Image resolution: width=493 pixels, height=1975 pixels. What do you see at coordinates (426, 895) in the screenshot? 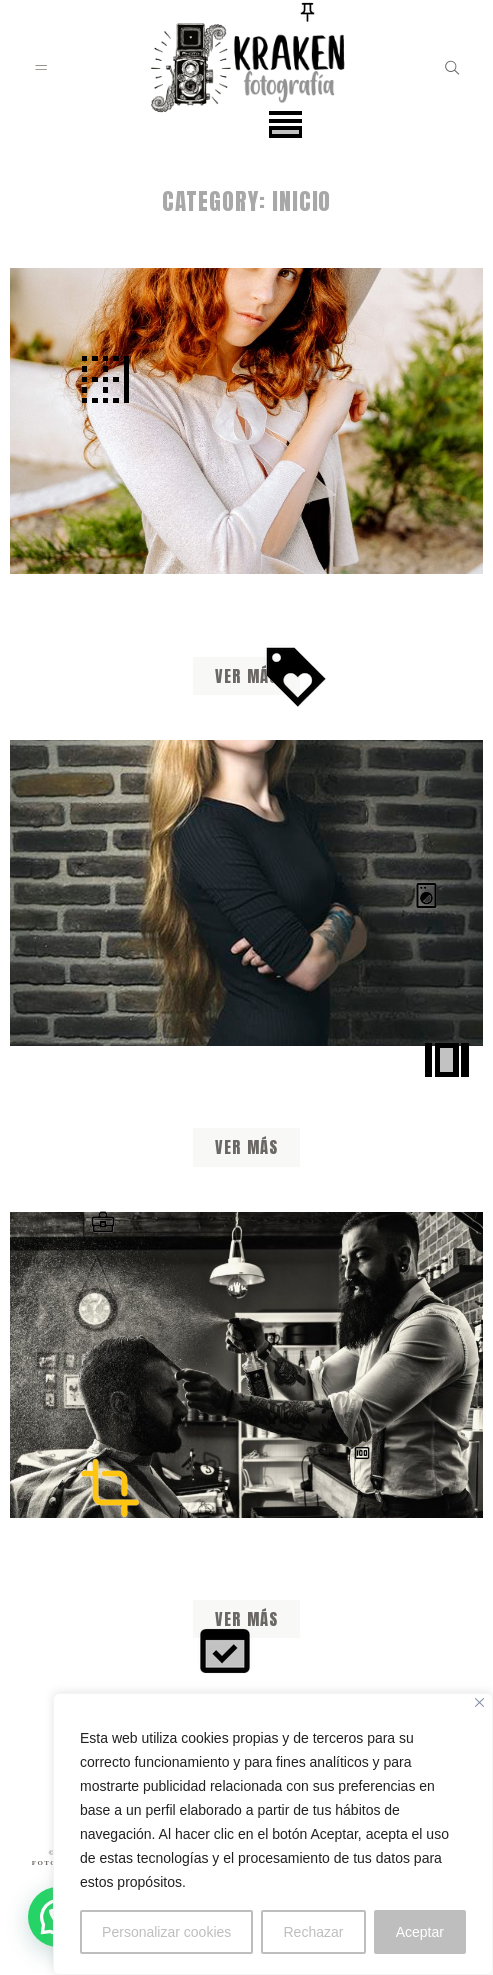
I see `find nearby laundromat or laundry services` at bounding box center [426, 895].